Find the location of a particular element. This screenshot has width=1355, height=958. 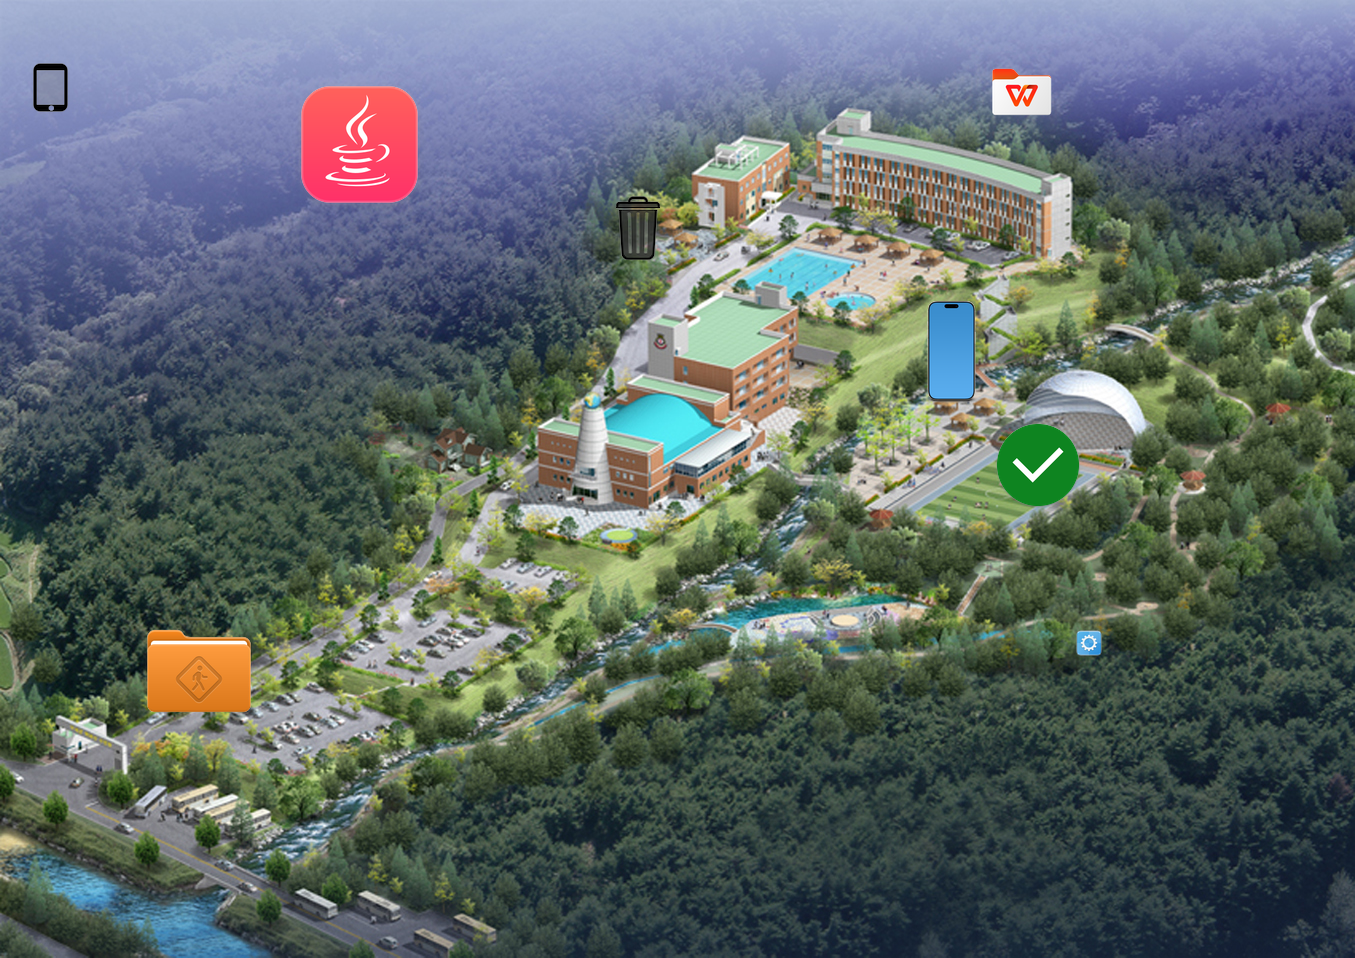

view connected iPad mini device is located at coordinates (50, 87).